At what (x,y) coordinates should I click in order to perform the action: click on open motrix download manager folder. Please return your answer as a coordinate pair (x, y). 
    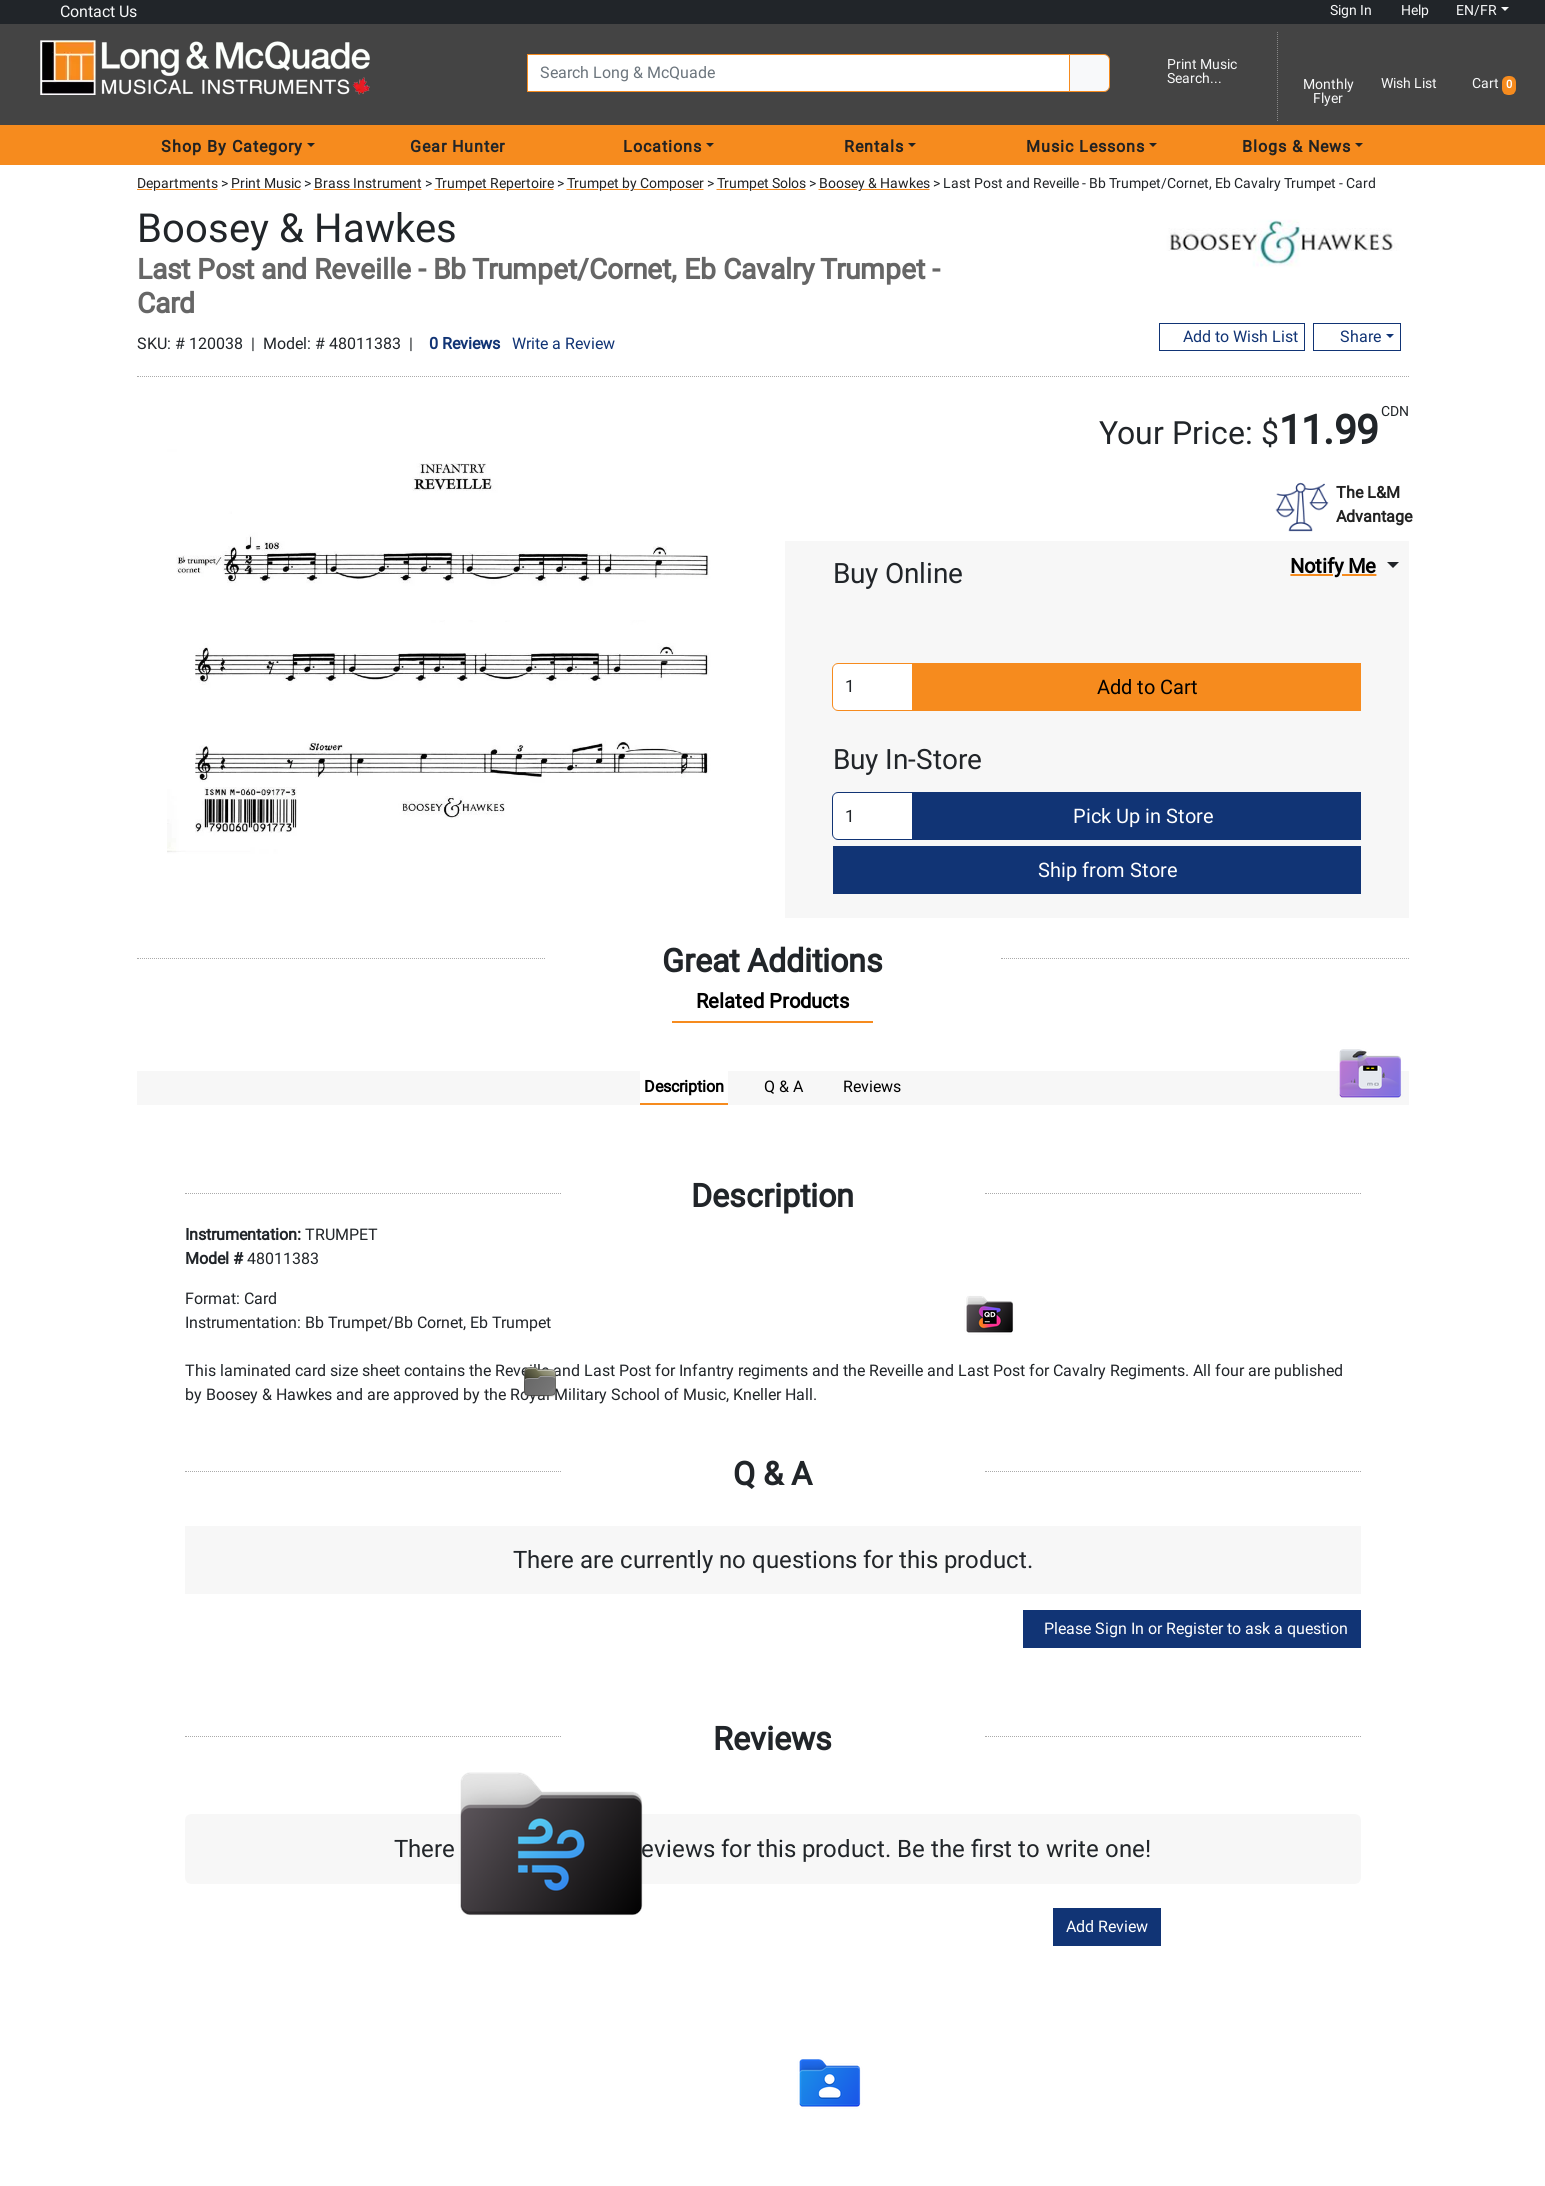
    Looking at the image, I should click on (1370, 1076).